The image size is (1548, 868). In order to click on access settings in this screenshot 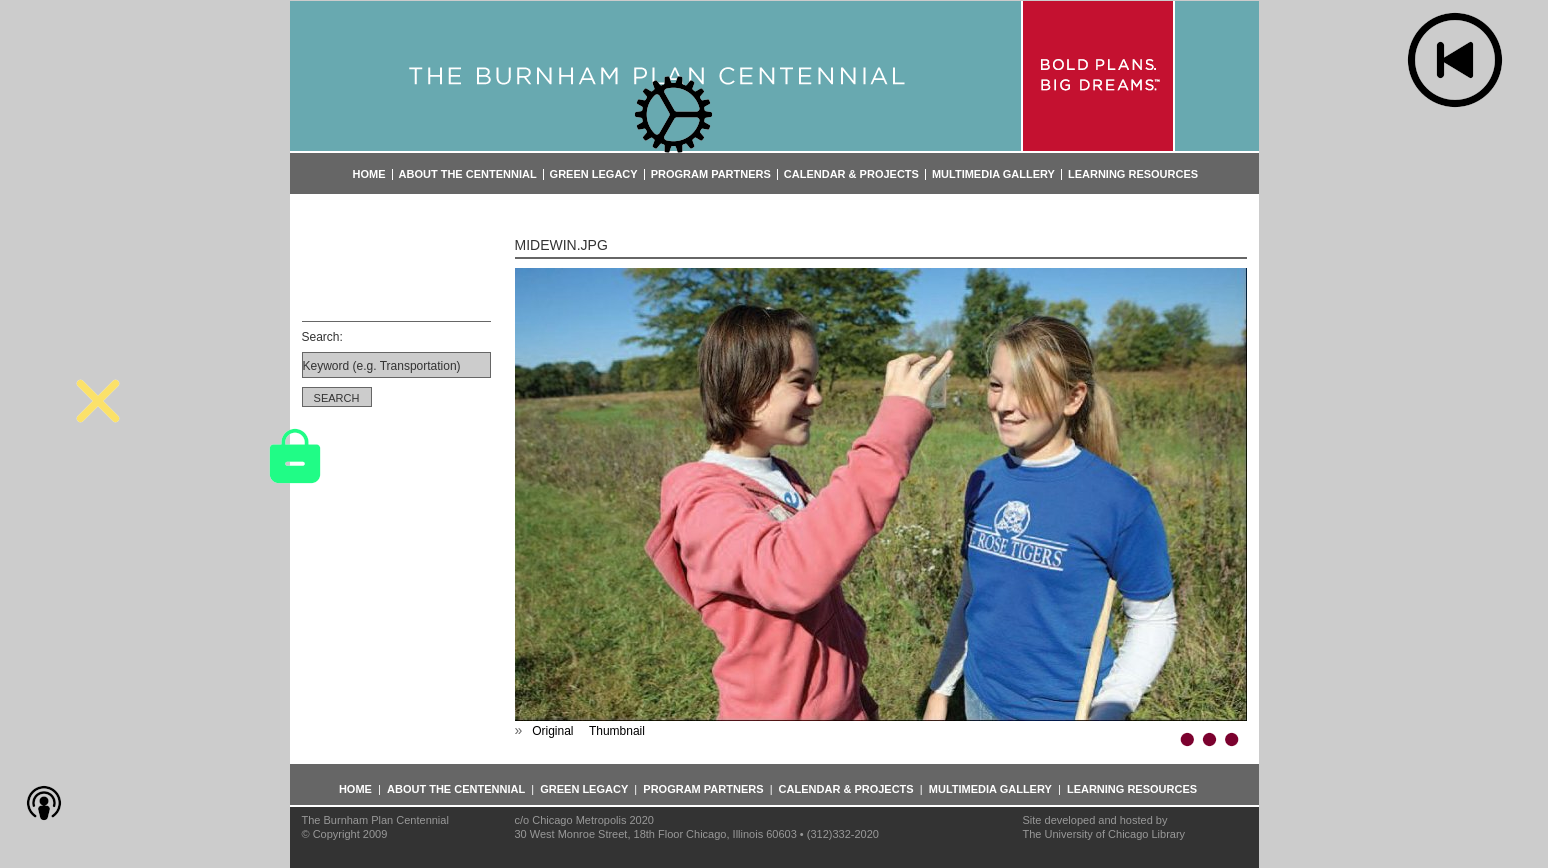, I will do `click(673, 114)`.